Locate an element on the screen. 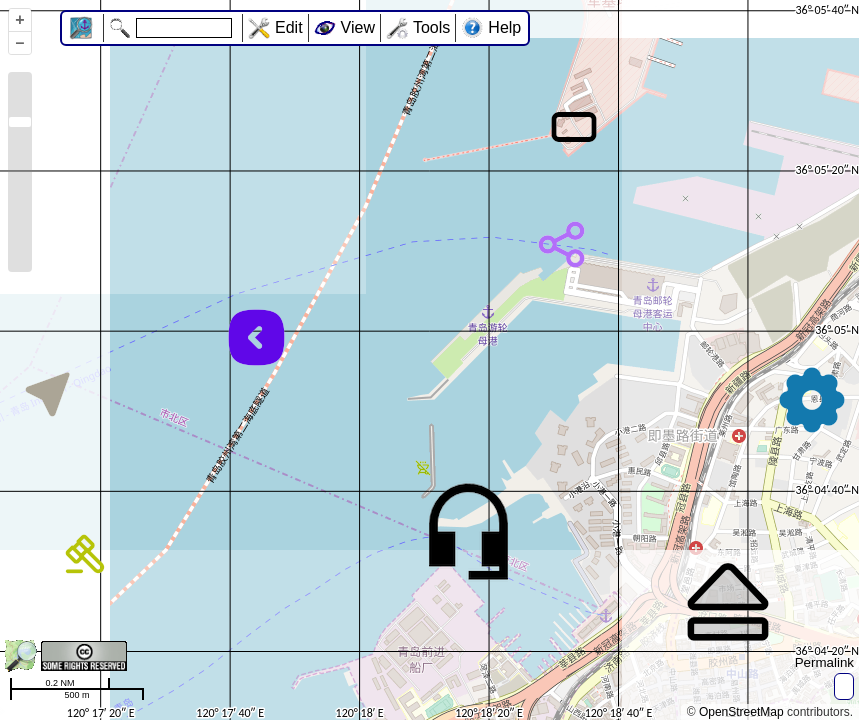  contact customer support is located at coordinates (468, 531).